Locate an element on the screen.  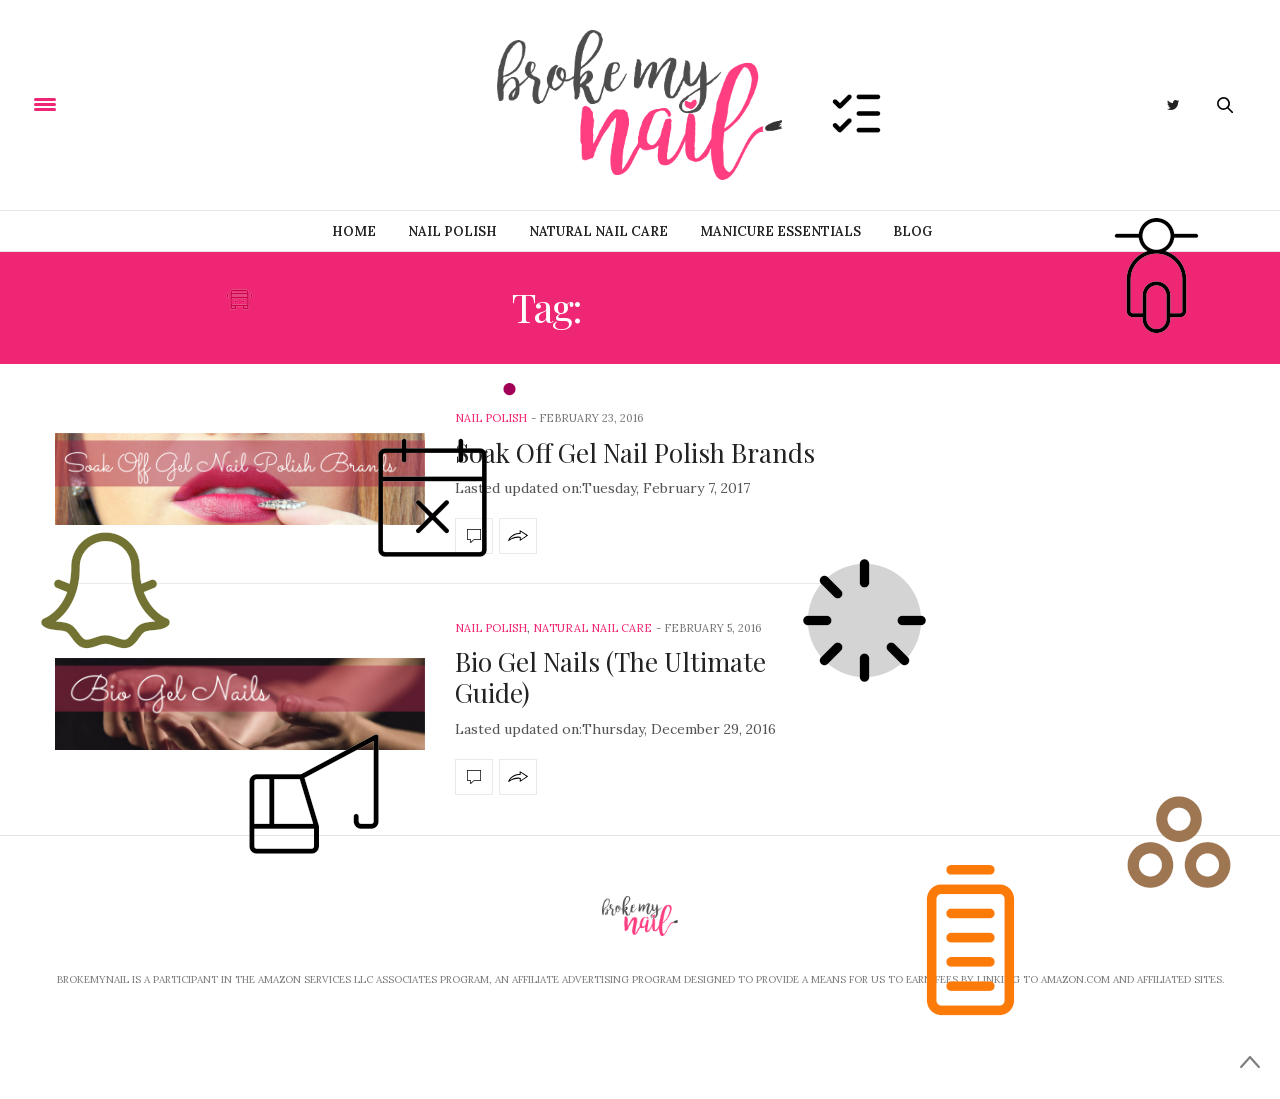
construction or building in progress is located at coordinates (316, 801).